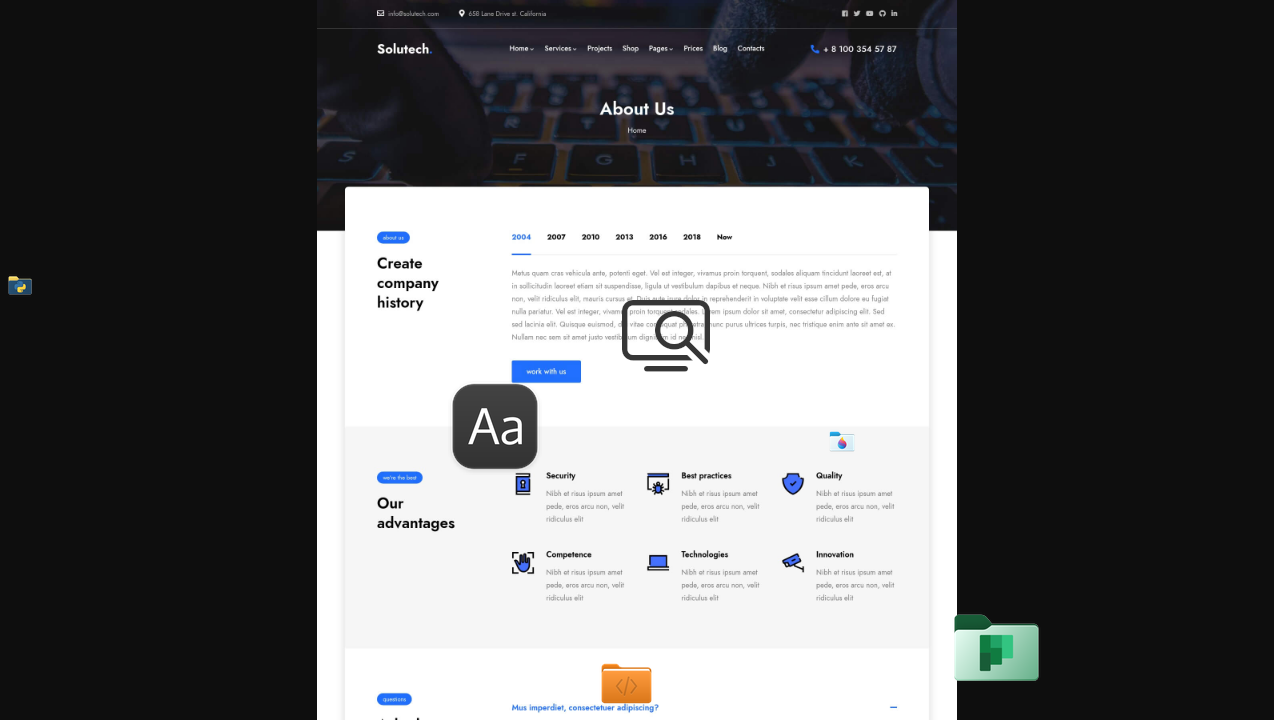  I want to click on open microsoft planner files folder, so click(996, 650).